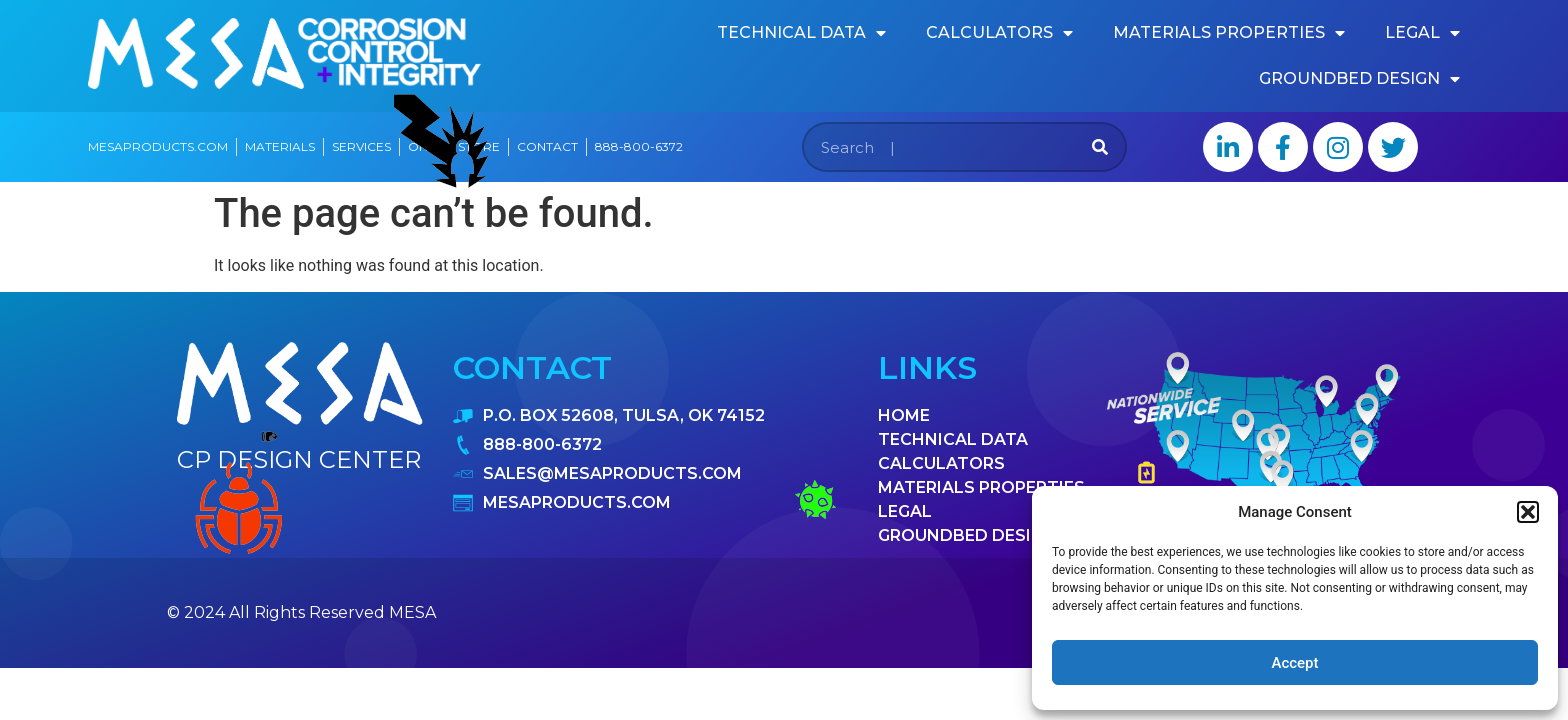 Image resolution: width=1568 pixels, height=720 pixels. What do you see at coordinates (815, 499) in the screenshot?
I see `represents a hazard or damage-dealing obstacle in gameplay` at bounding box center [815, 499].